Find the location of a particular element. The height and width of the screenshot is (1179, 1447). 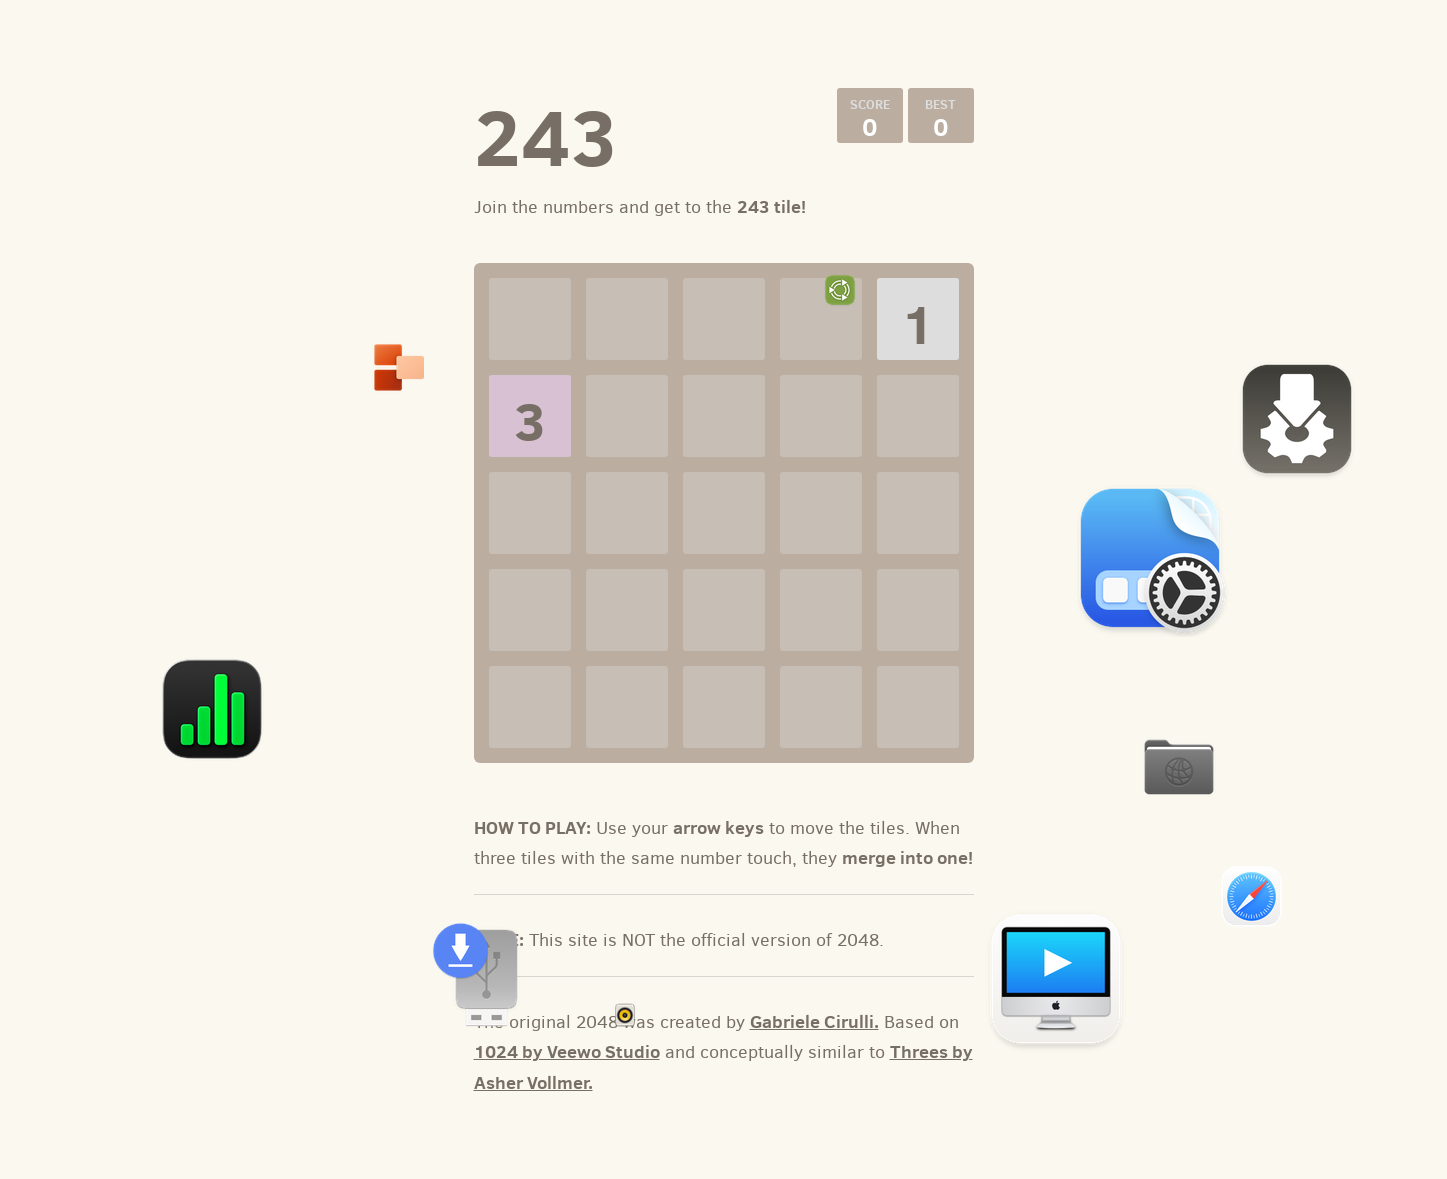

open variety slideshow app is located at coordinates (1056, 979).